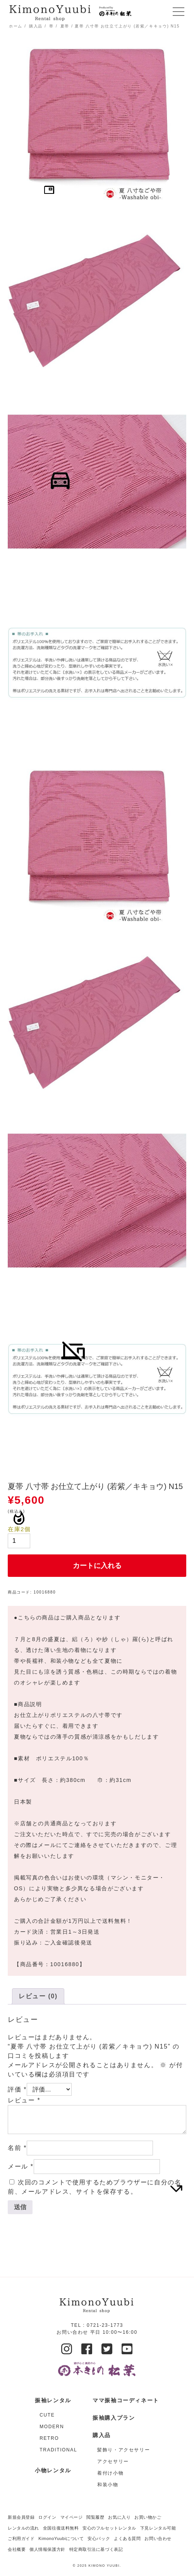 The image size is (194, 2576). I want to click on device link disconnected or unavailable, so click(73, 1351).